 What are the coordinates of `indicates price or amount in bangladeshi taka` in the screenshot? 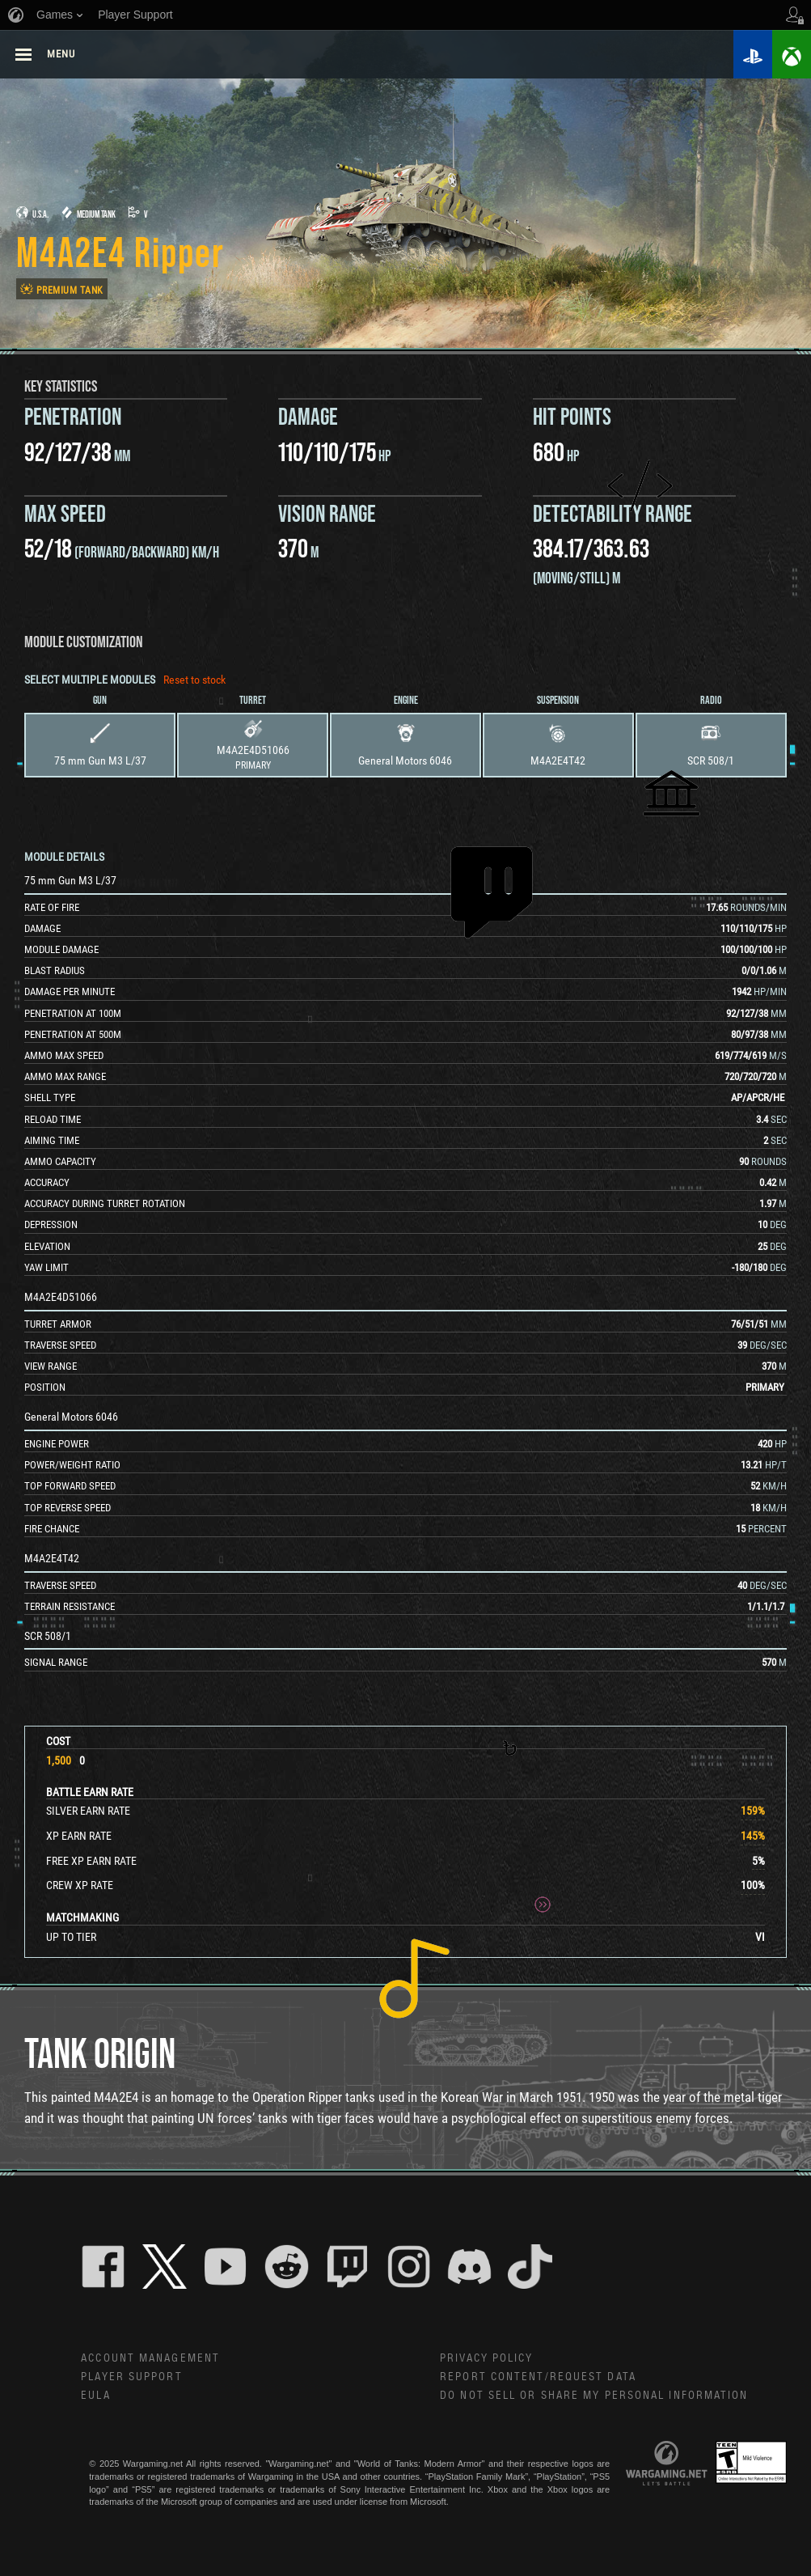 It's located at (509, 1748).